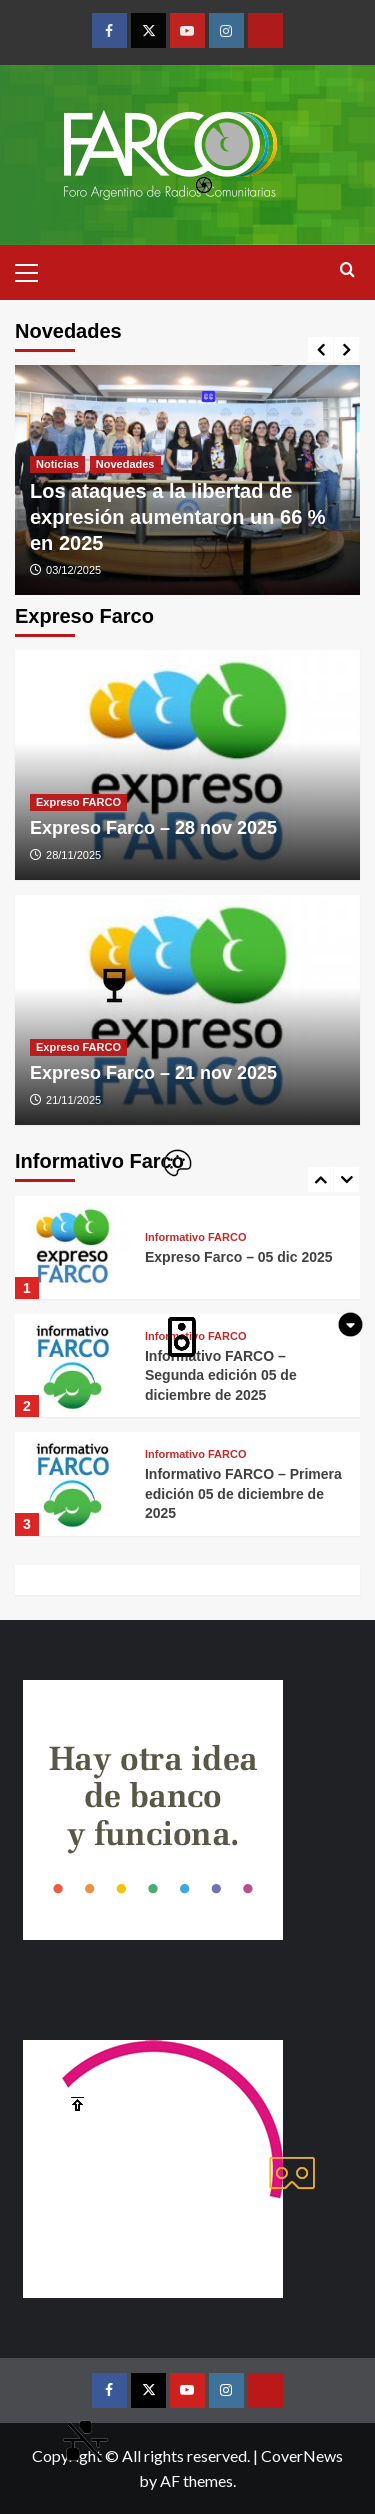 The image size is (375, 2514). What do you see at coordinates (292, 2173) in the screenshot?
I see `launch VR or virtual reality mode` at bounding box center [292, 2173].